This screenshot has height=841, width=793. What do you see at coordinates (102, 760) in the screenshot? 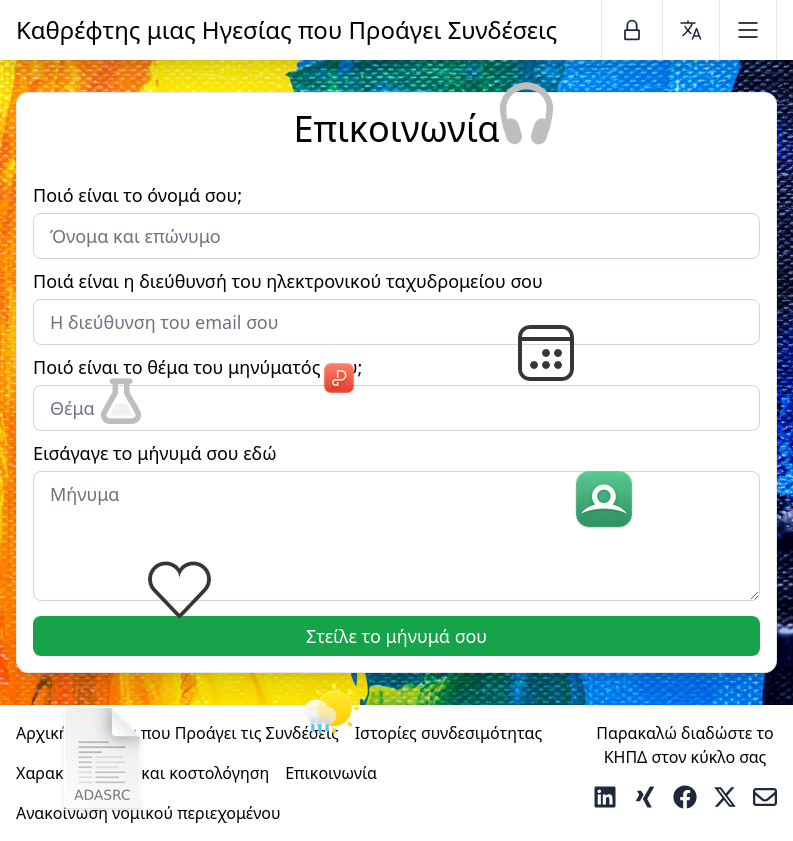
I see `ada source code file` at bounding box center [102, 760].